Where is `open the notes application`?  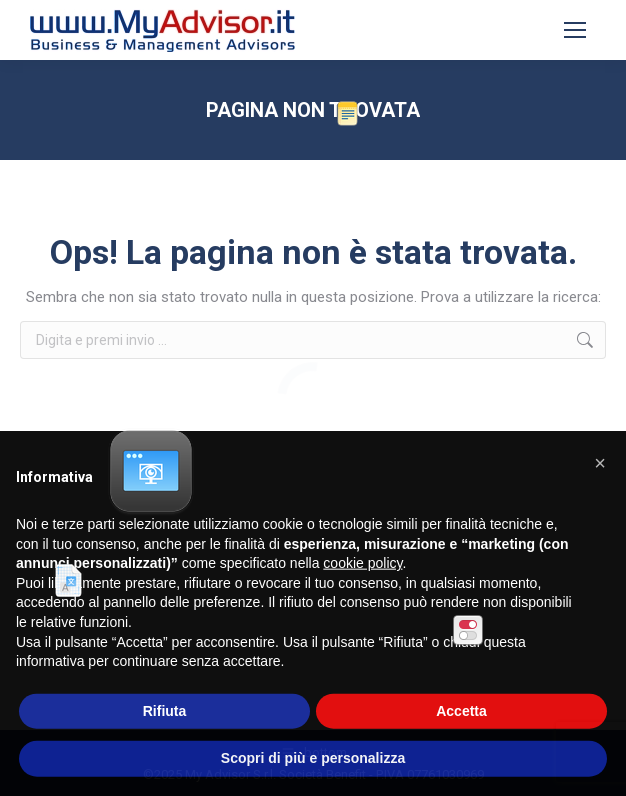
open the notes application is located at coordinates (347, 113).